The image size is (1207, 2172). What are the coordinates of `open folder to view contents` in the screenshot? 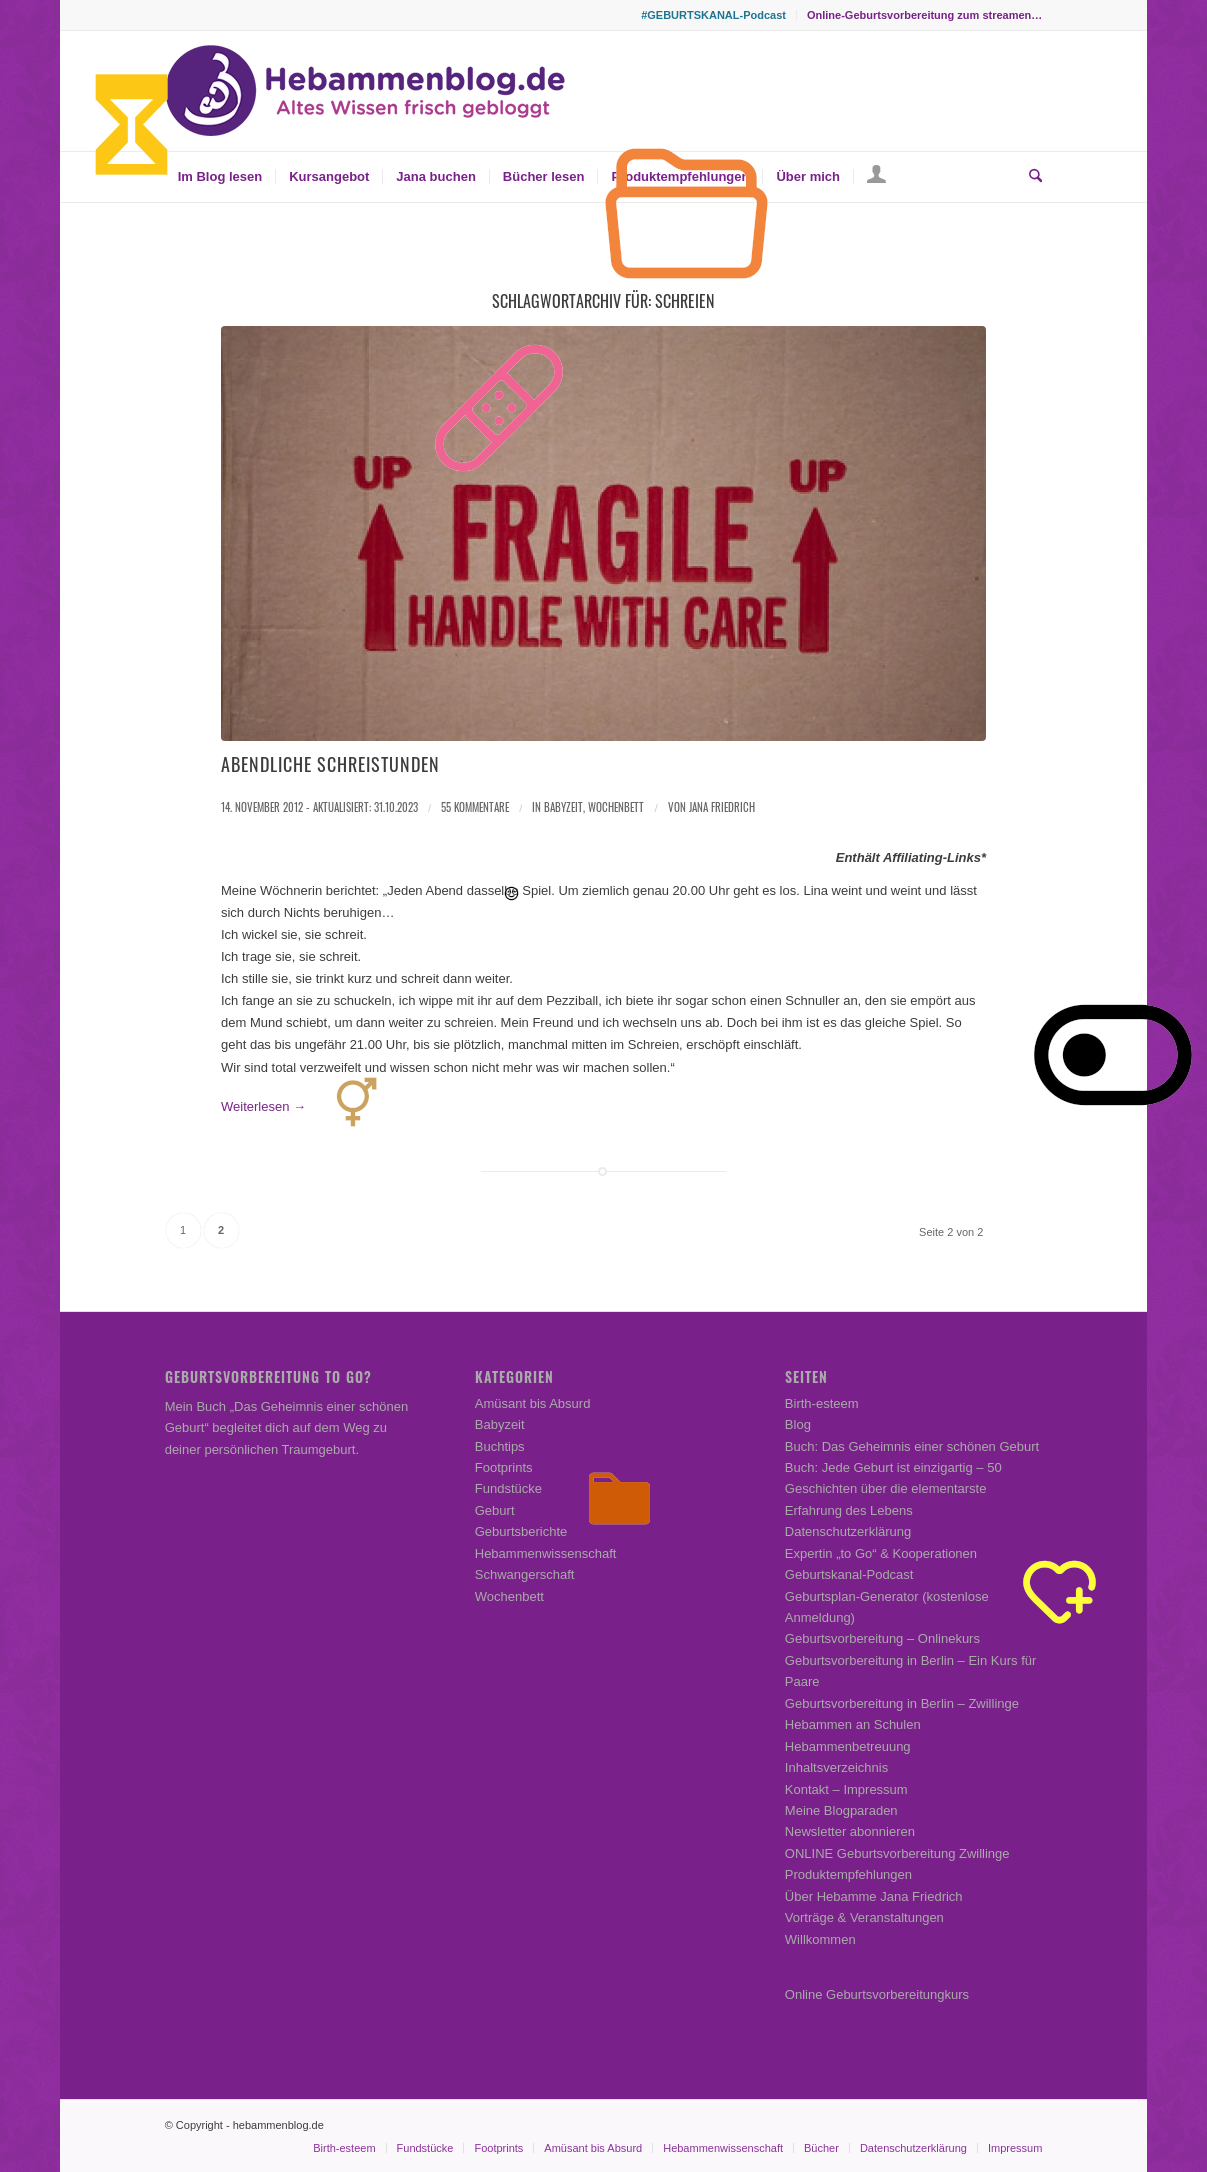 It's located at (686, 213).